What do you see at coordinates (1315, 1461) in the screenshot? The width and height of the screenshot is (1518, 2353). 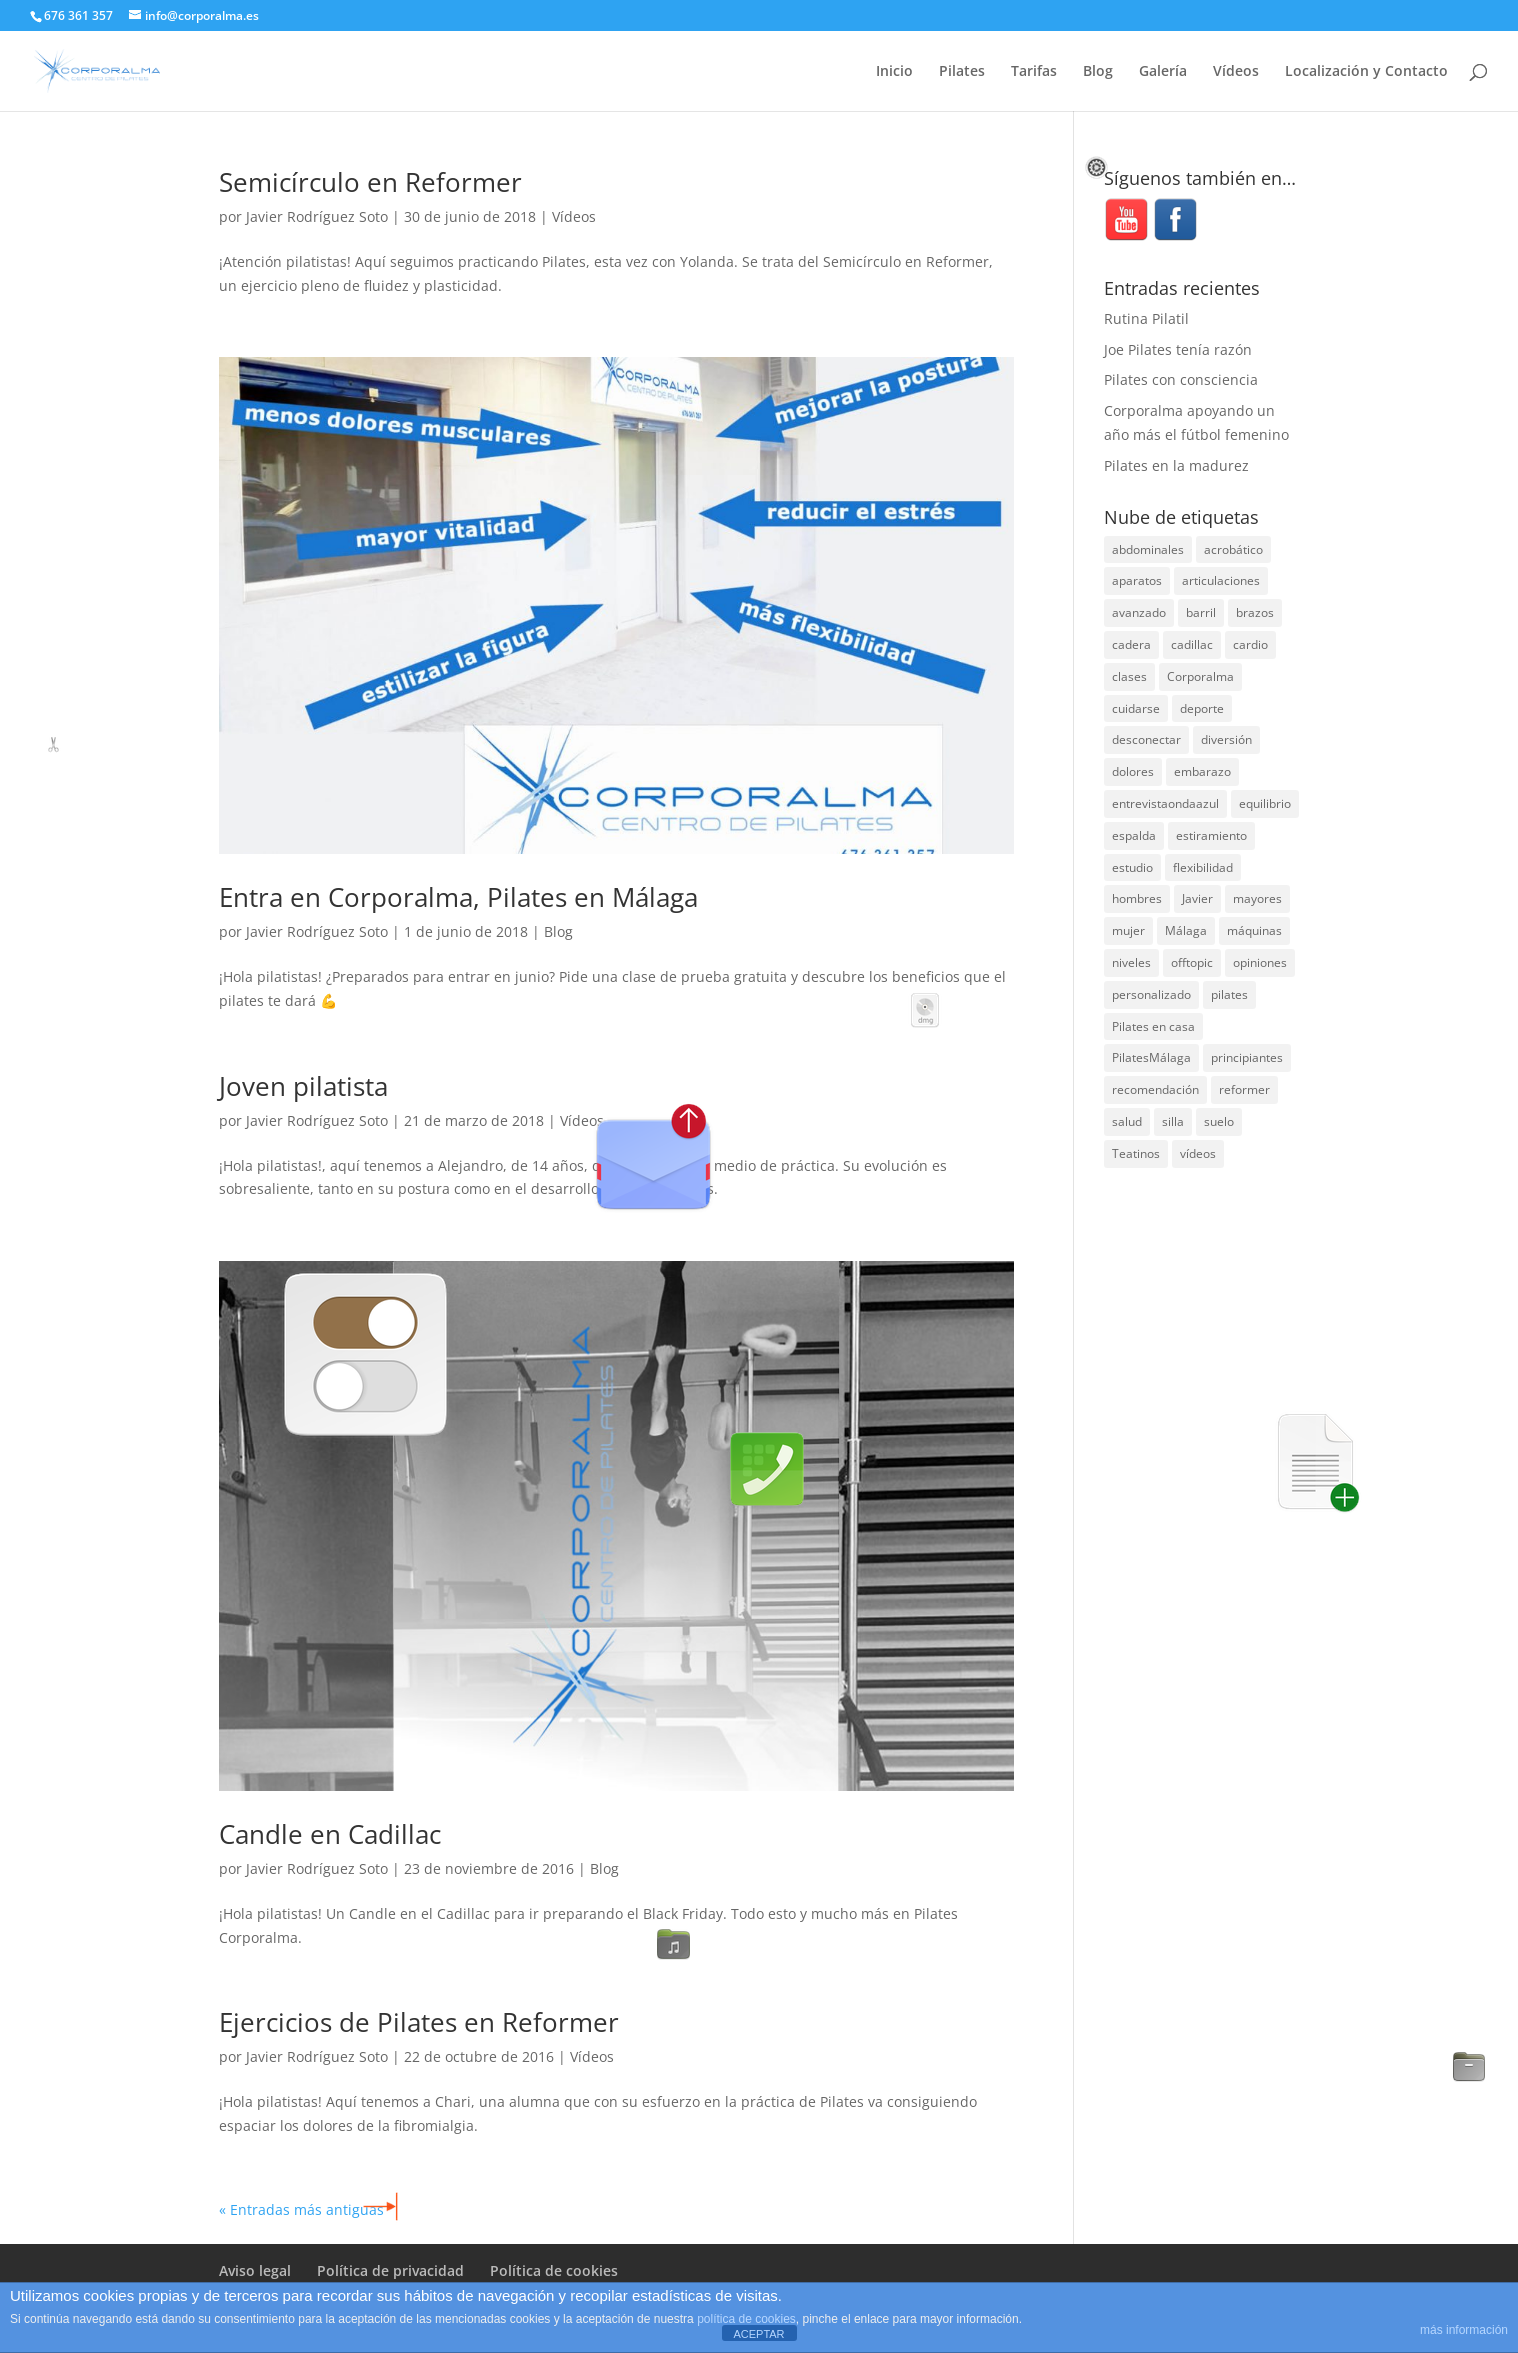 I see `create a new document` at bounding box center [1315, 1461].